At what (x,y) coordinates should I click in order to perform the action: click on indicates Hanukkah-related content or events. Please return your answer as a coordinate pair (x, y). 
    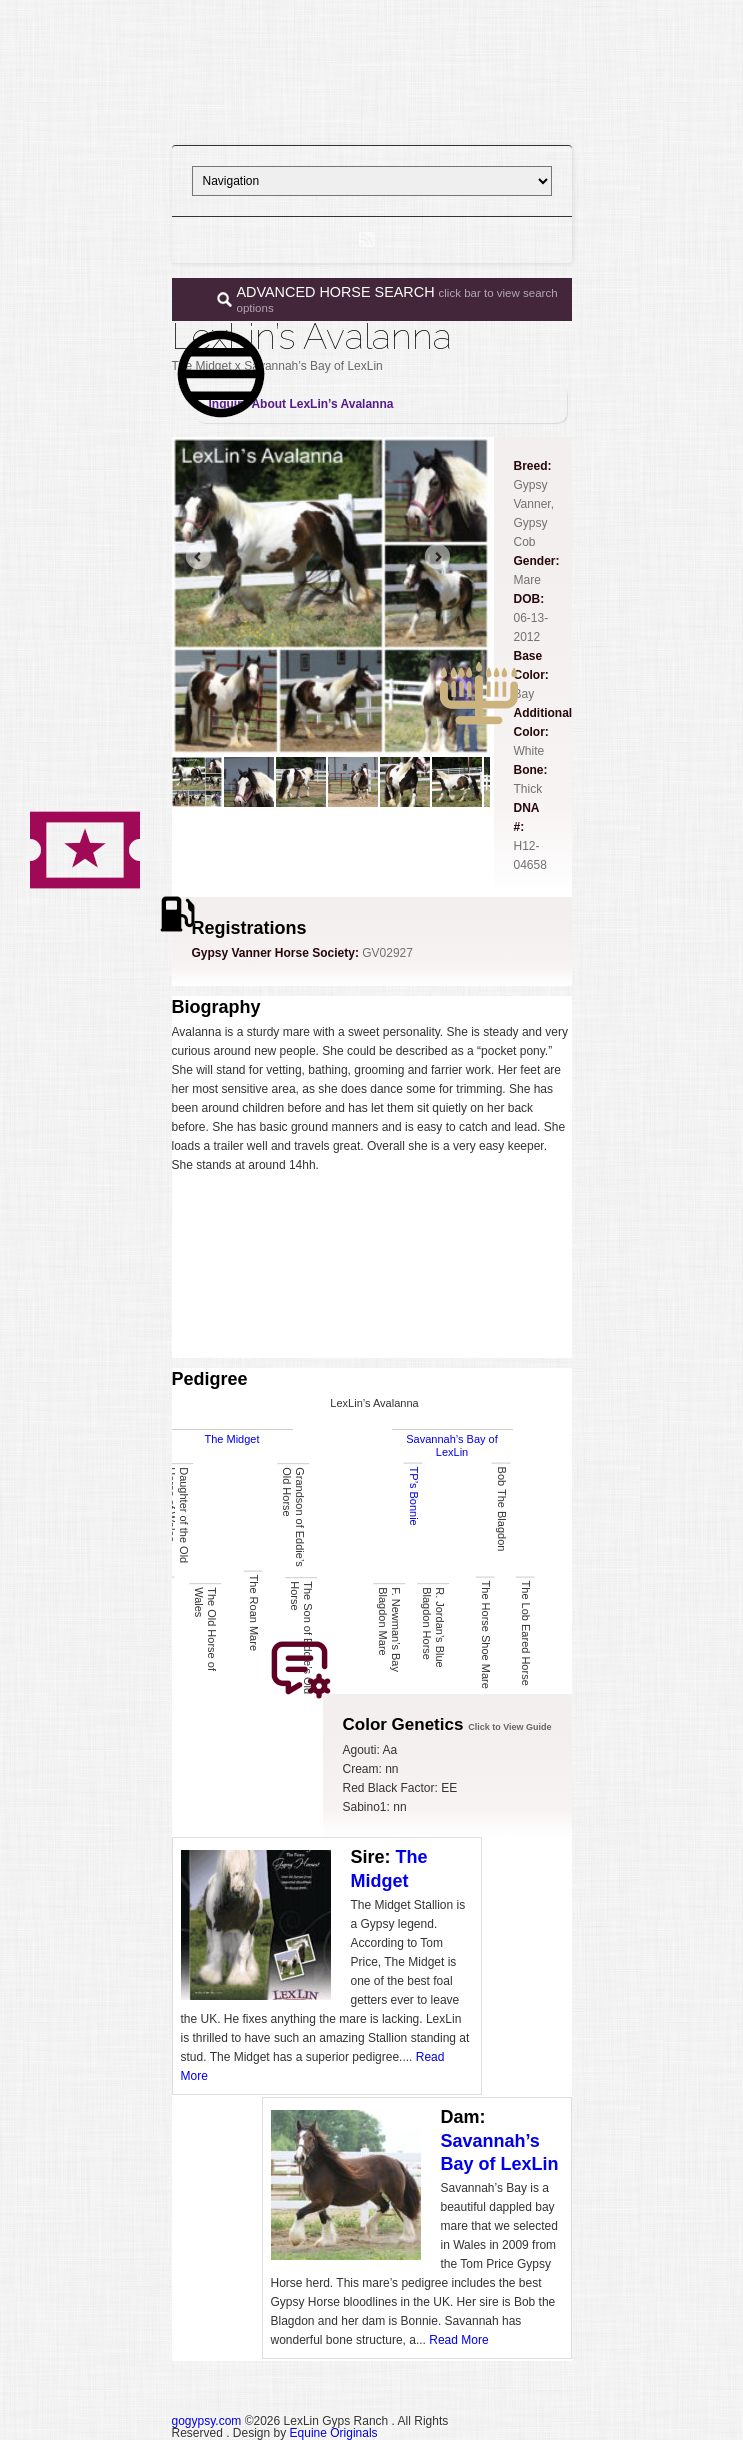
    Looking at the image, I should click on (479, 693).